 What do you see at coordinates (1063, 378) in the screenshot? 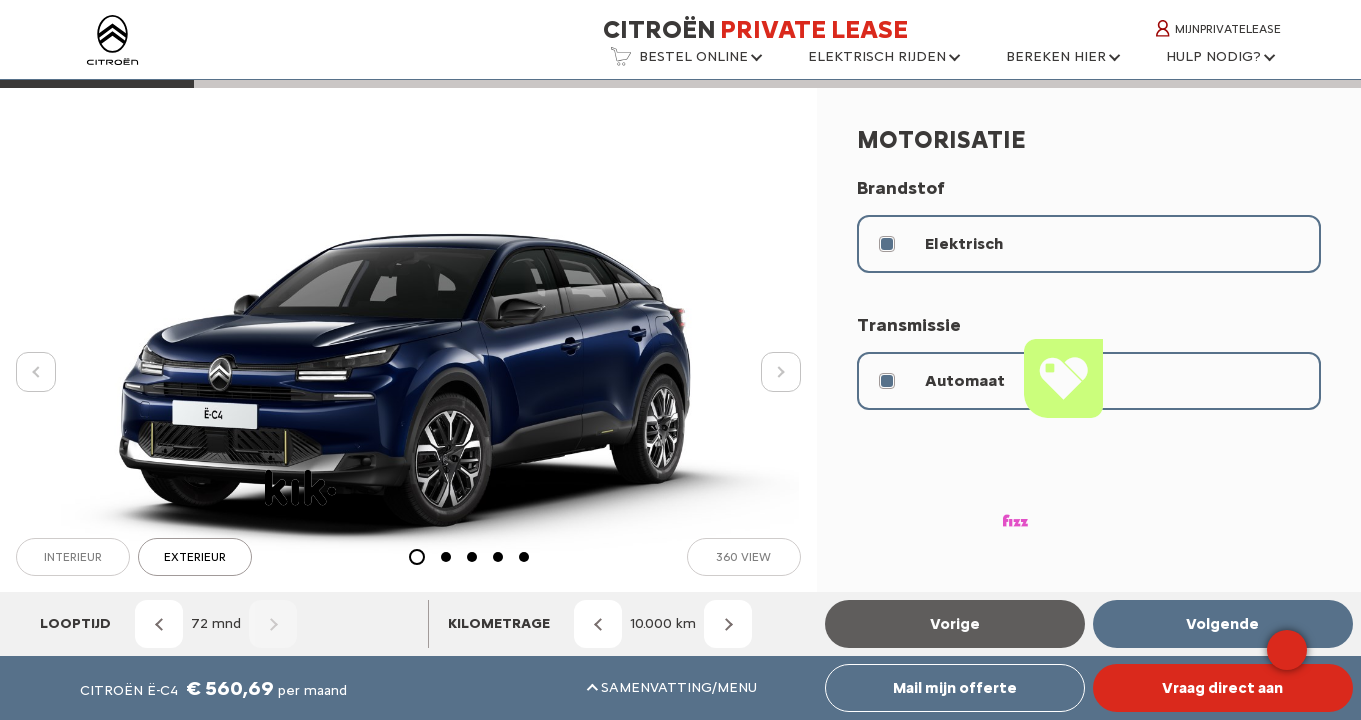
I see `visit payhip website or storefront` at bounding box center [1063, 378].